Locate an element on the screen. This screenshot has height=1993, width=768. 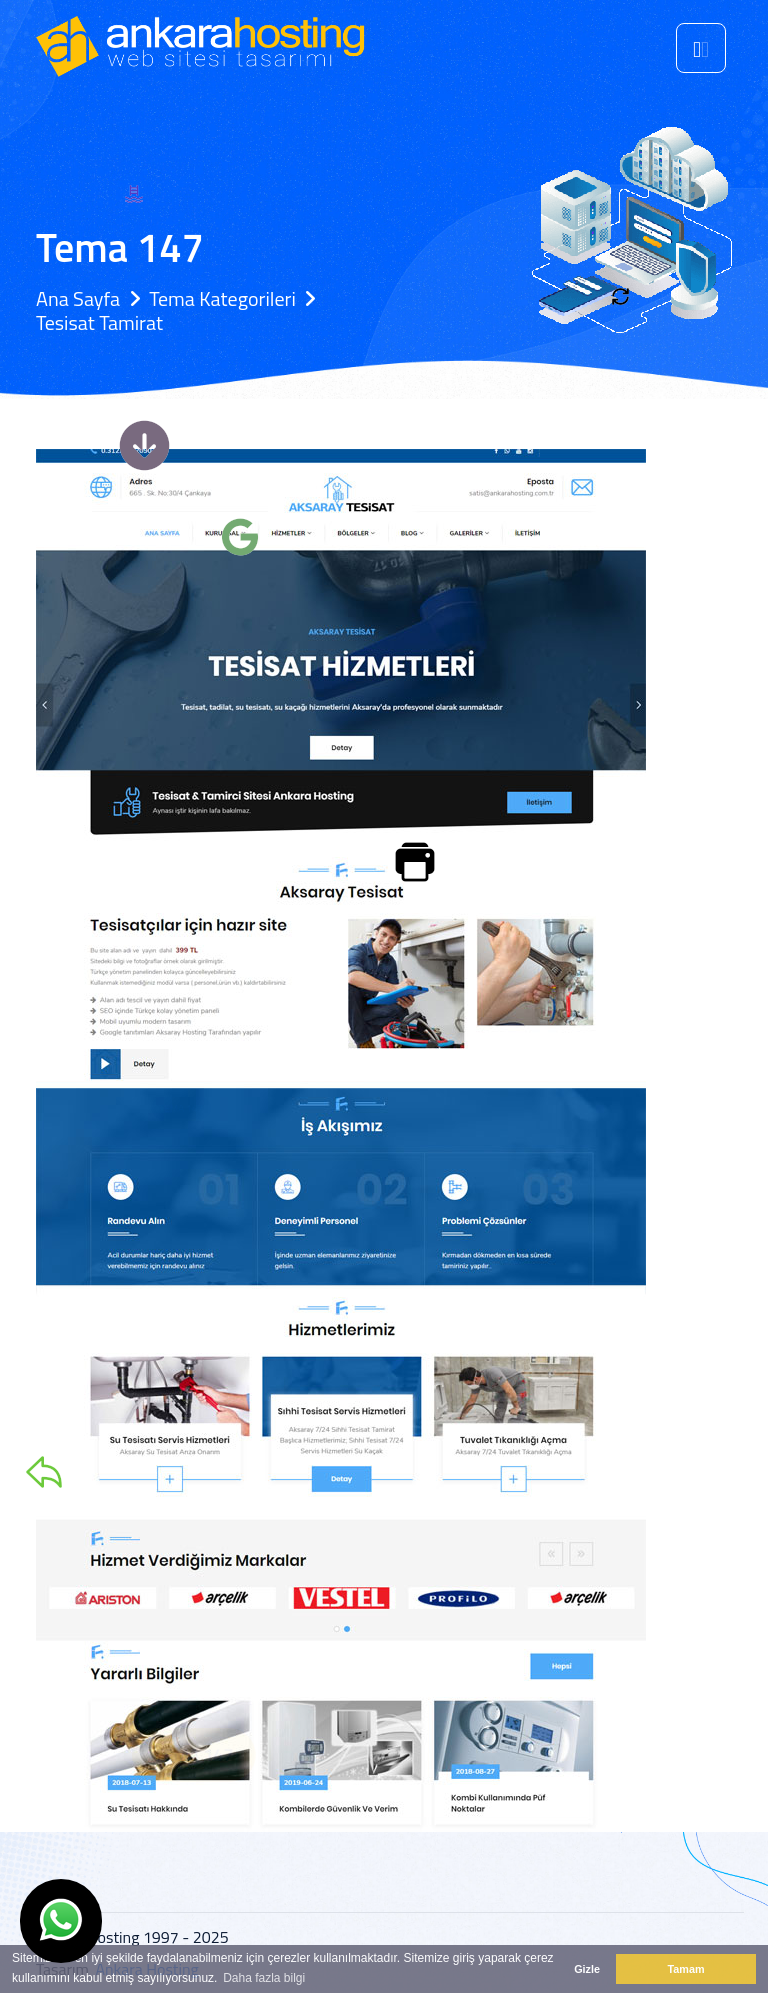
refresh or reload content is located at coordinates (620, 296).